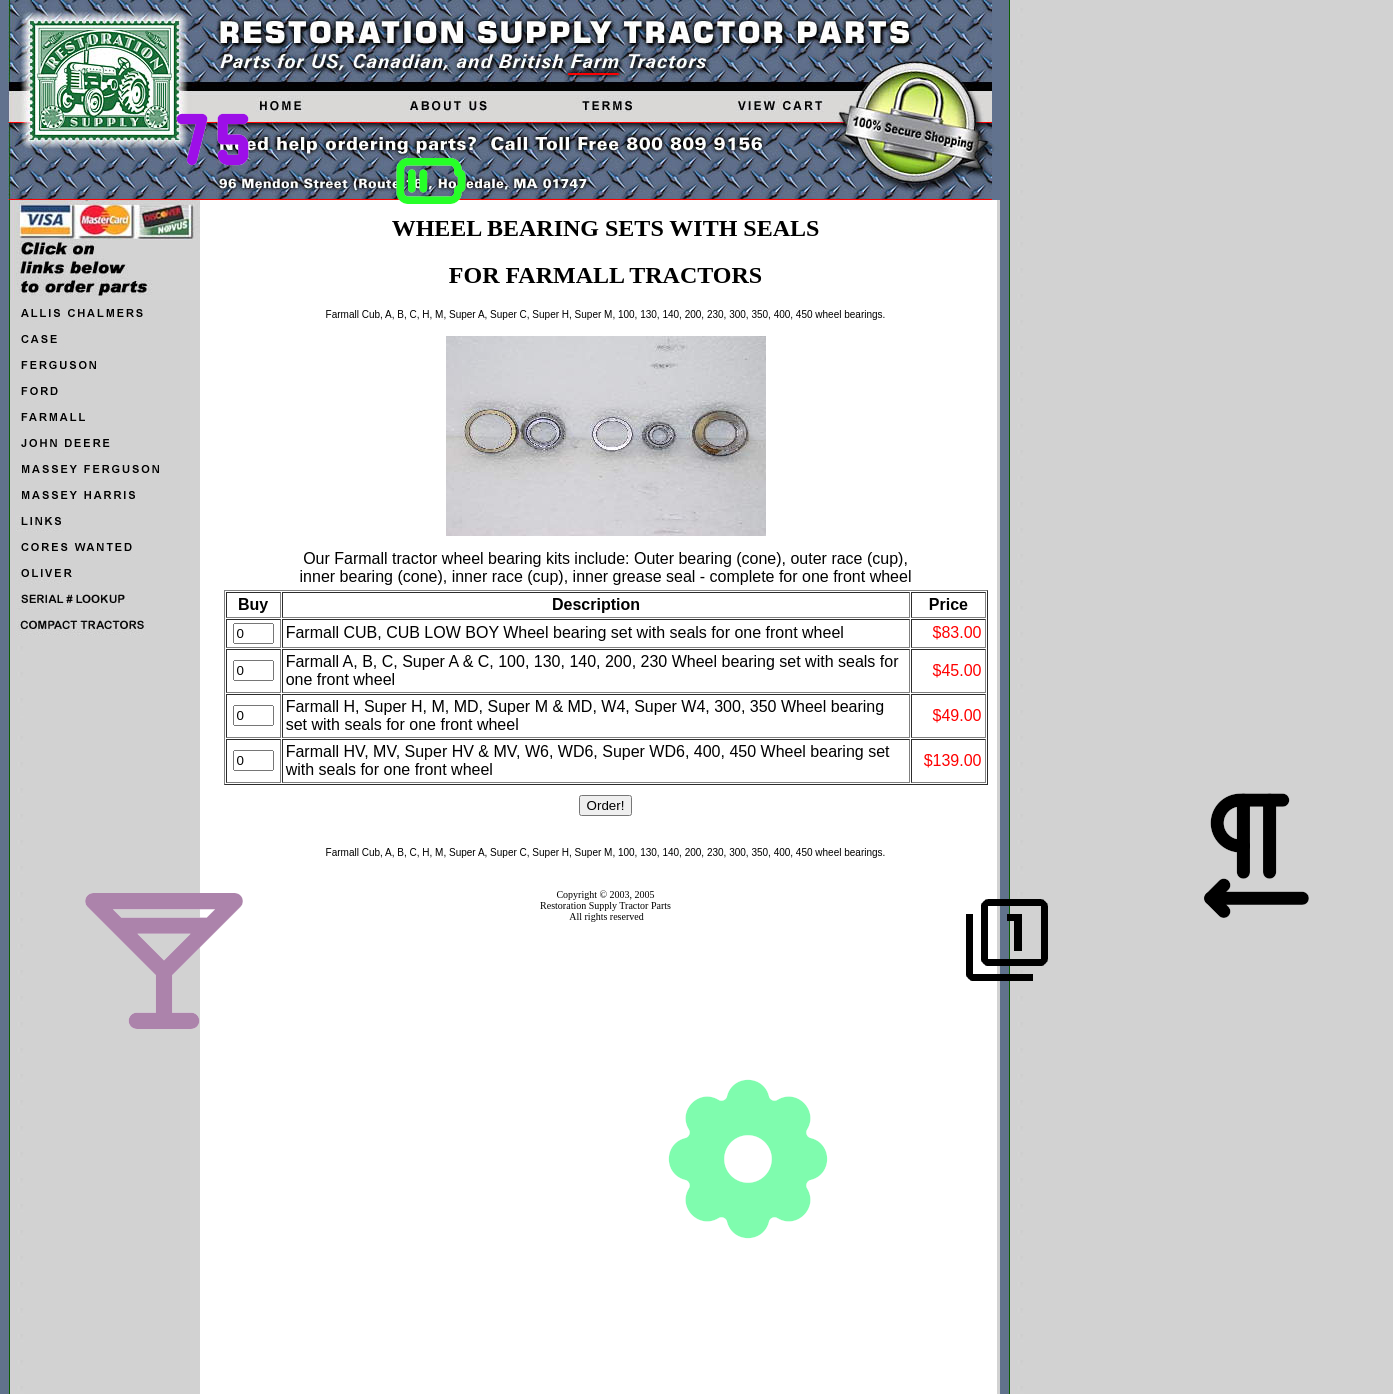  What do you see at coordinates (1256, 852) in the screenshot?
I see `switch text direction to right-to-left` at bounding box center [1256, 852].